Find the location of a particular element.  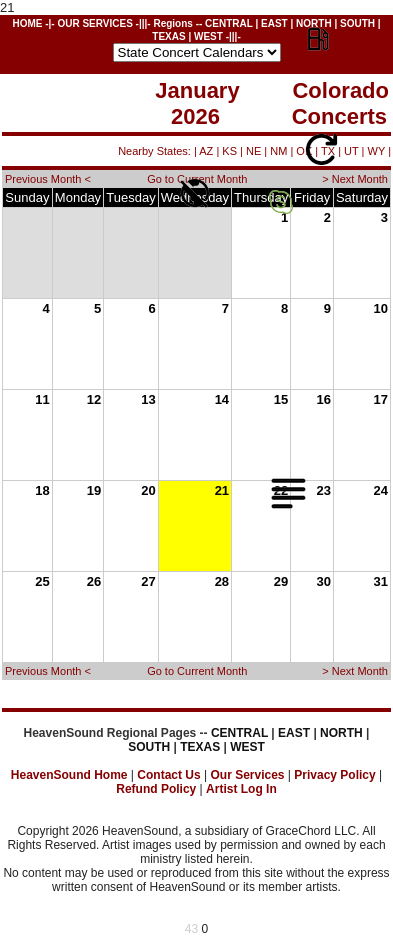

disable public visibility is located at coordinates (195, 193).